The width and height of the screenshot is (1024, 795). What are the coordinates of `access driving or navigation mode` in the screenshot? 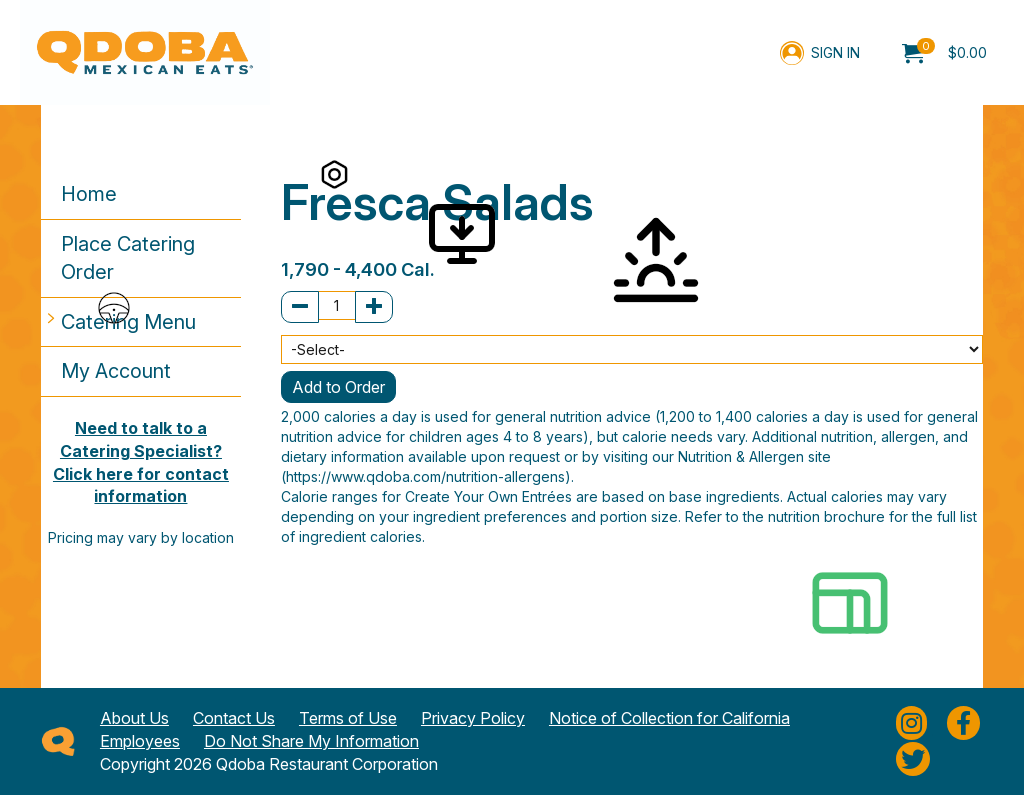 It's located at (114, 308).